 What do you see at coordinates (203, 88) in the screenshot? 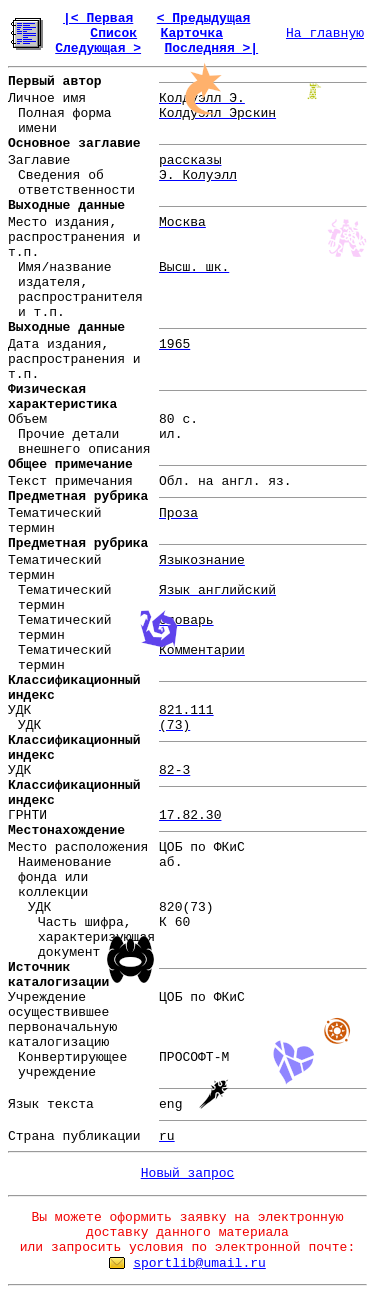
I see `perform a riposte or counter-attack move` at bounding box center [203, 88].